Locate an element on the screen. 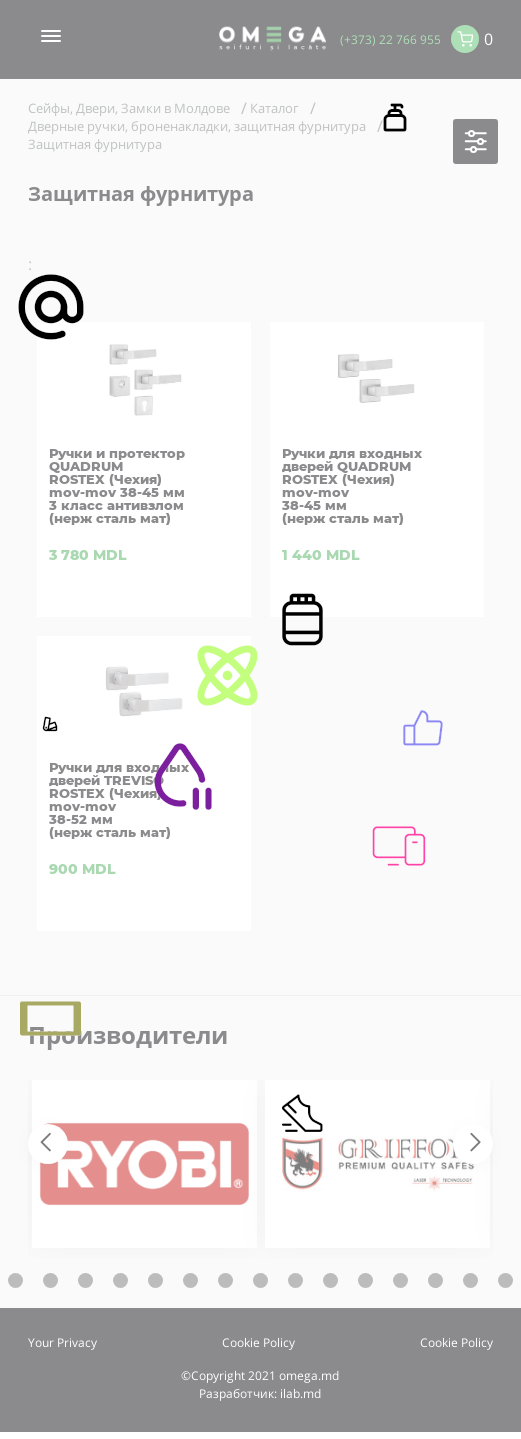 Image resolution: width=521 pixels, height=1439 pixels. access science or chemistry features is located at coordinates (227, 675).